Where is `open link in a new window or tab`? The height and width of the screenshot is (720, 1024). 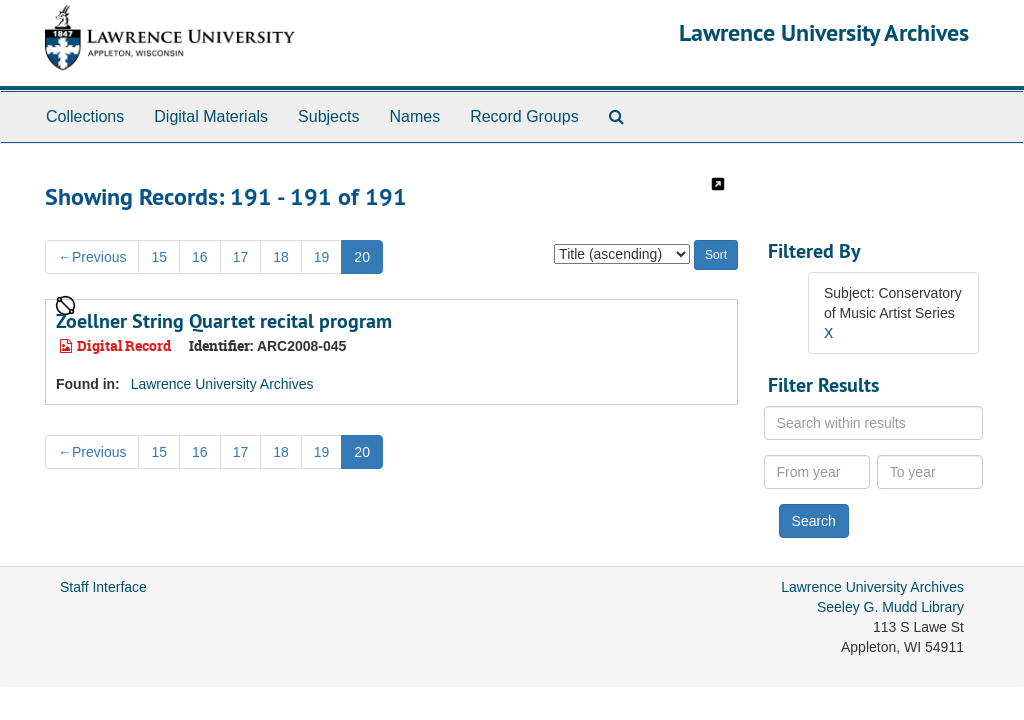 open link in a new window or tab is located at coordinates (718, 184).